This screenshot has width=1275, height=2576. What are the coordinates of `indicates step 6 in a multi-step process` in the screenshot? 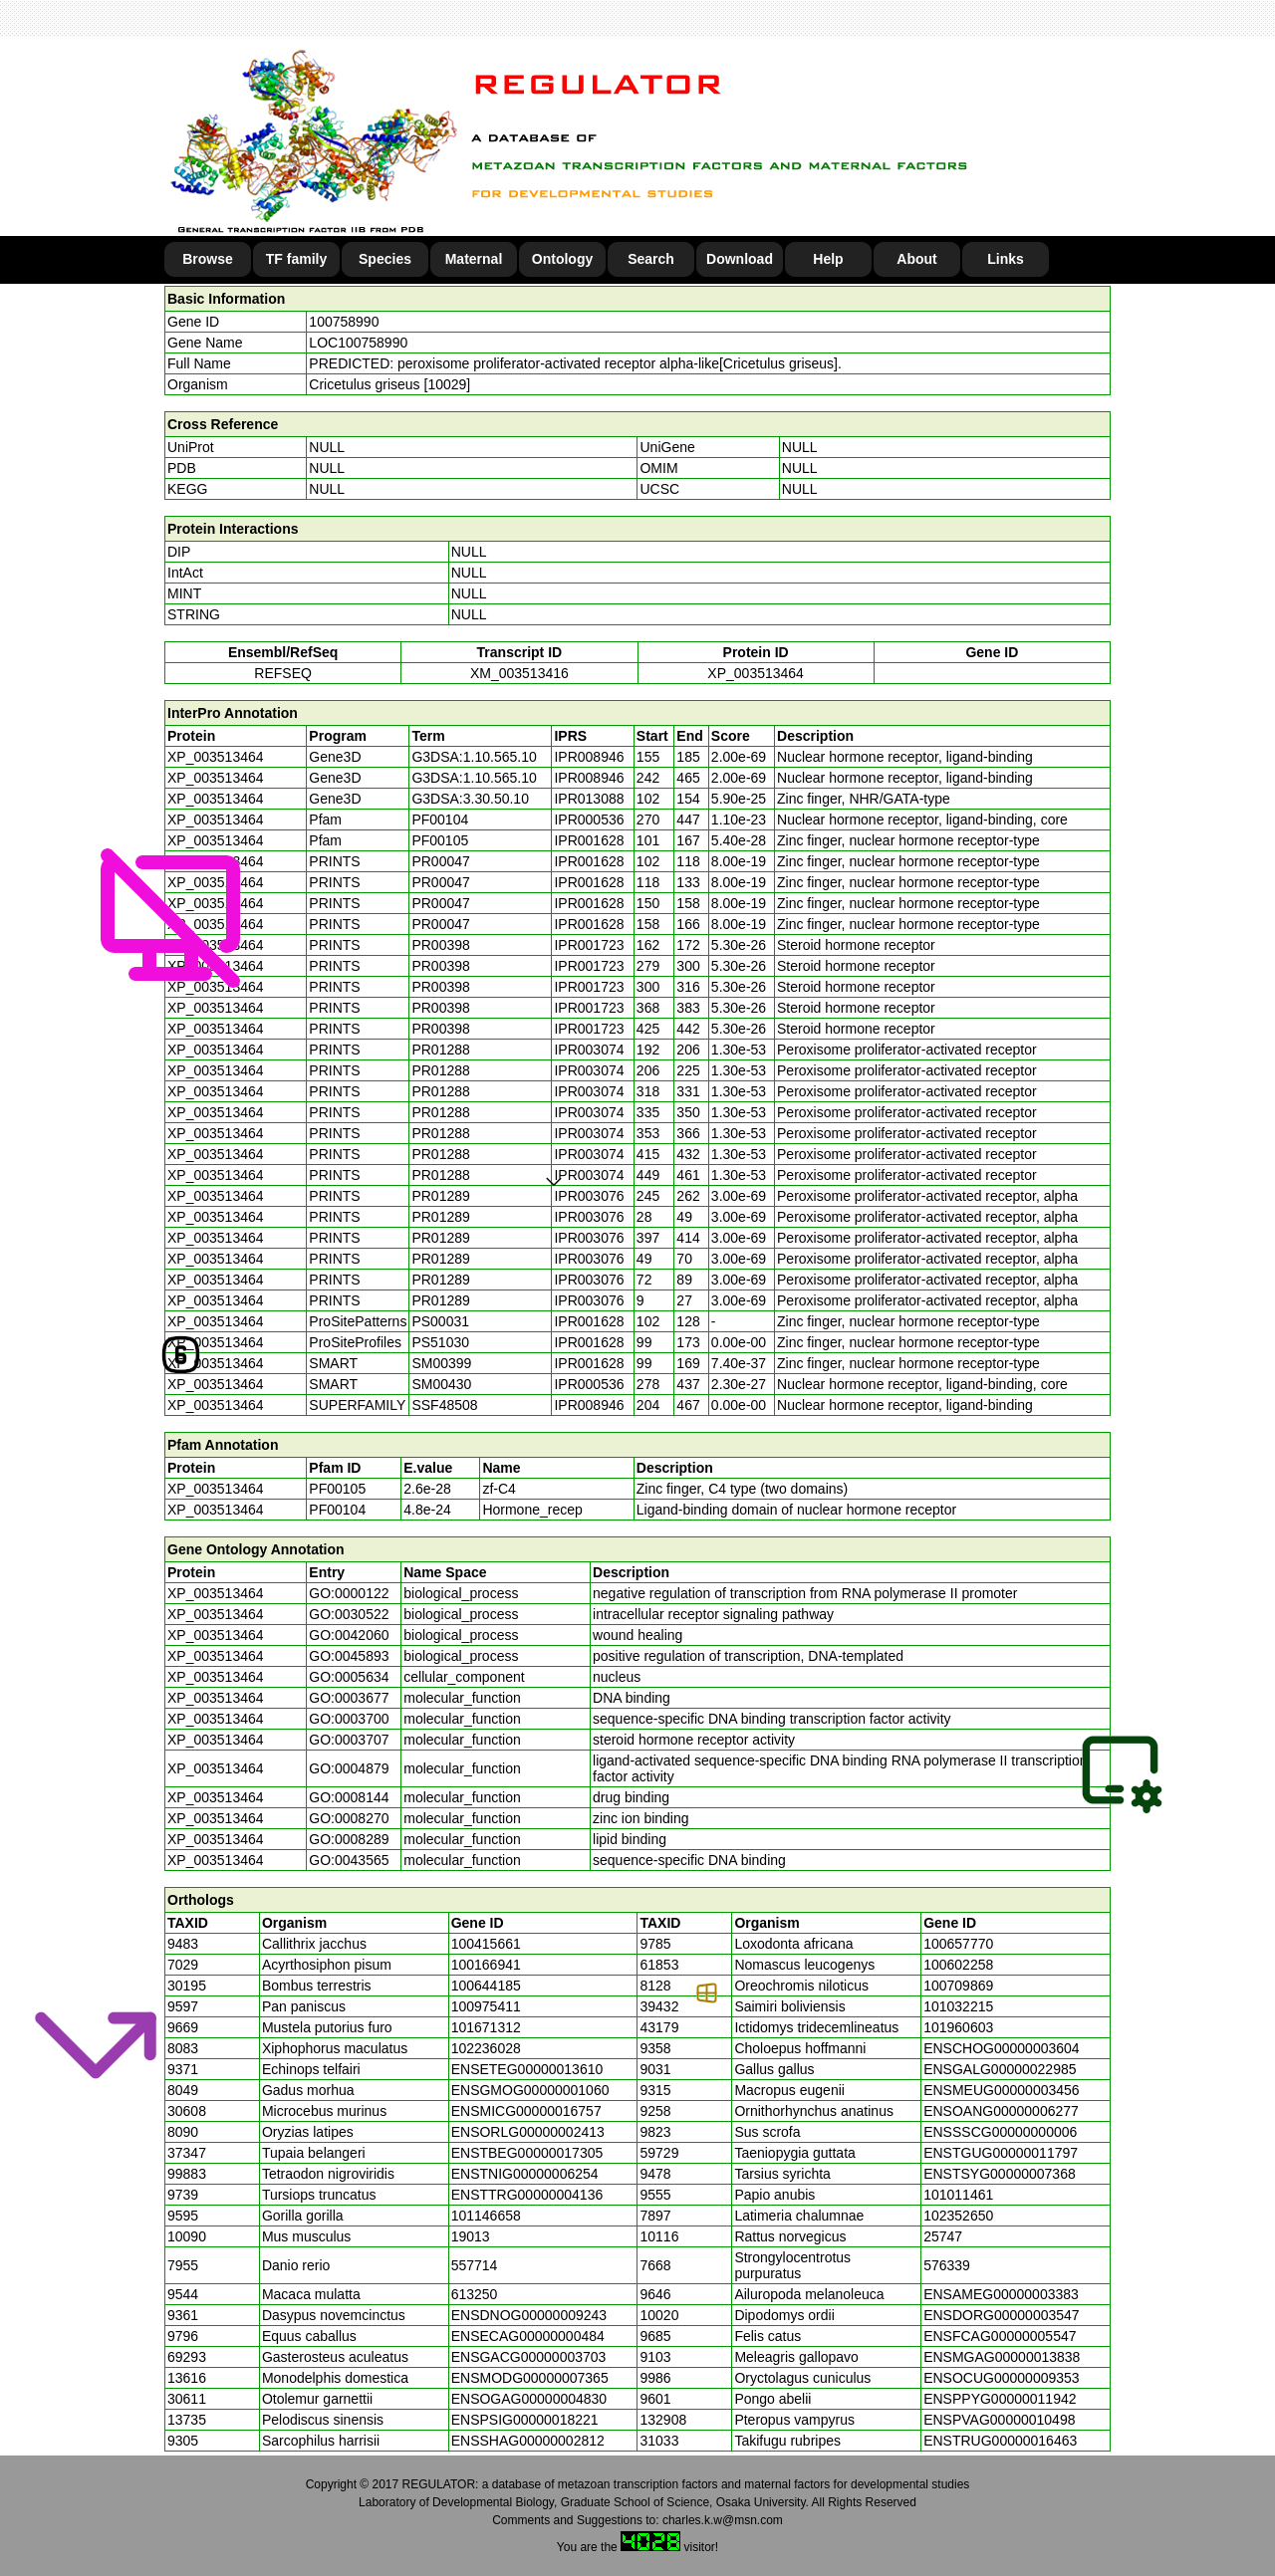 It's located at (180, 1354).